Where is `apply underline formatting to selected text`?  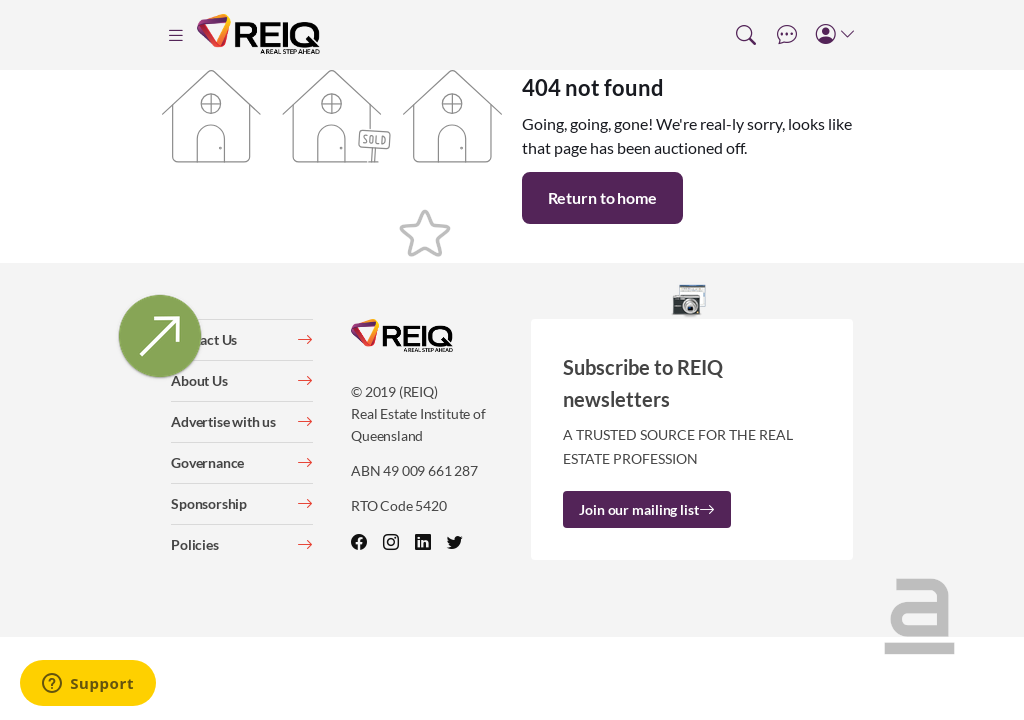
apply underline formatting to selected text is located at coordinates (919, 613).